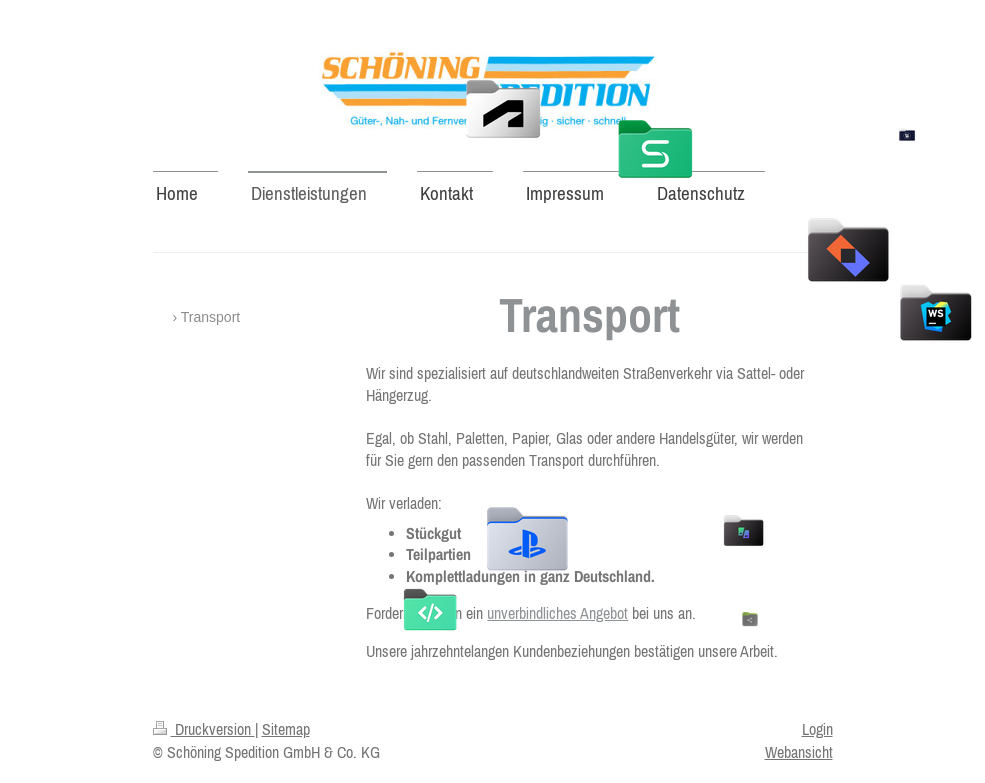 The width and height of the screenshot is (985, 783). What do you see at coordinates (935, 314) in the screenshot?
I see `open webstorm project folder` at bounding box center [935, 314].